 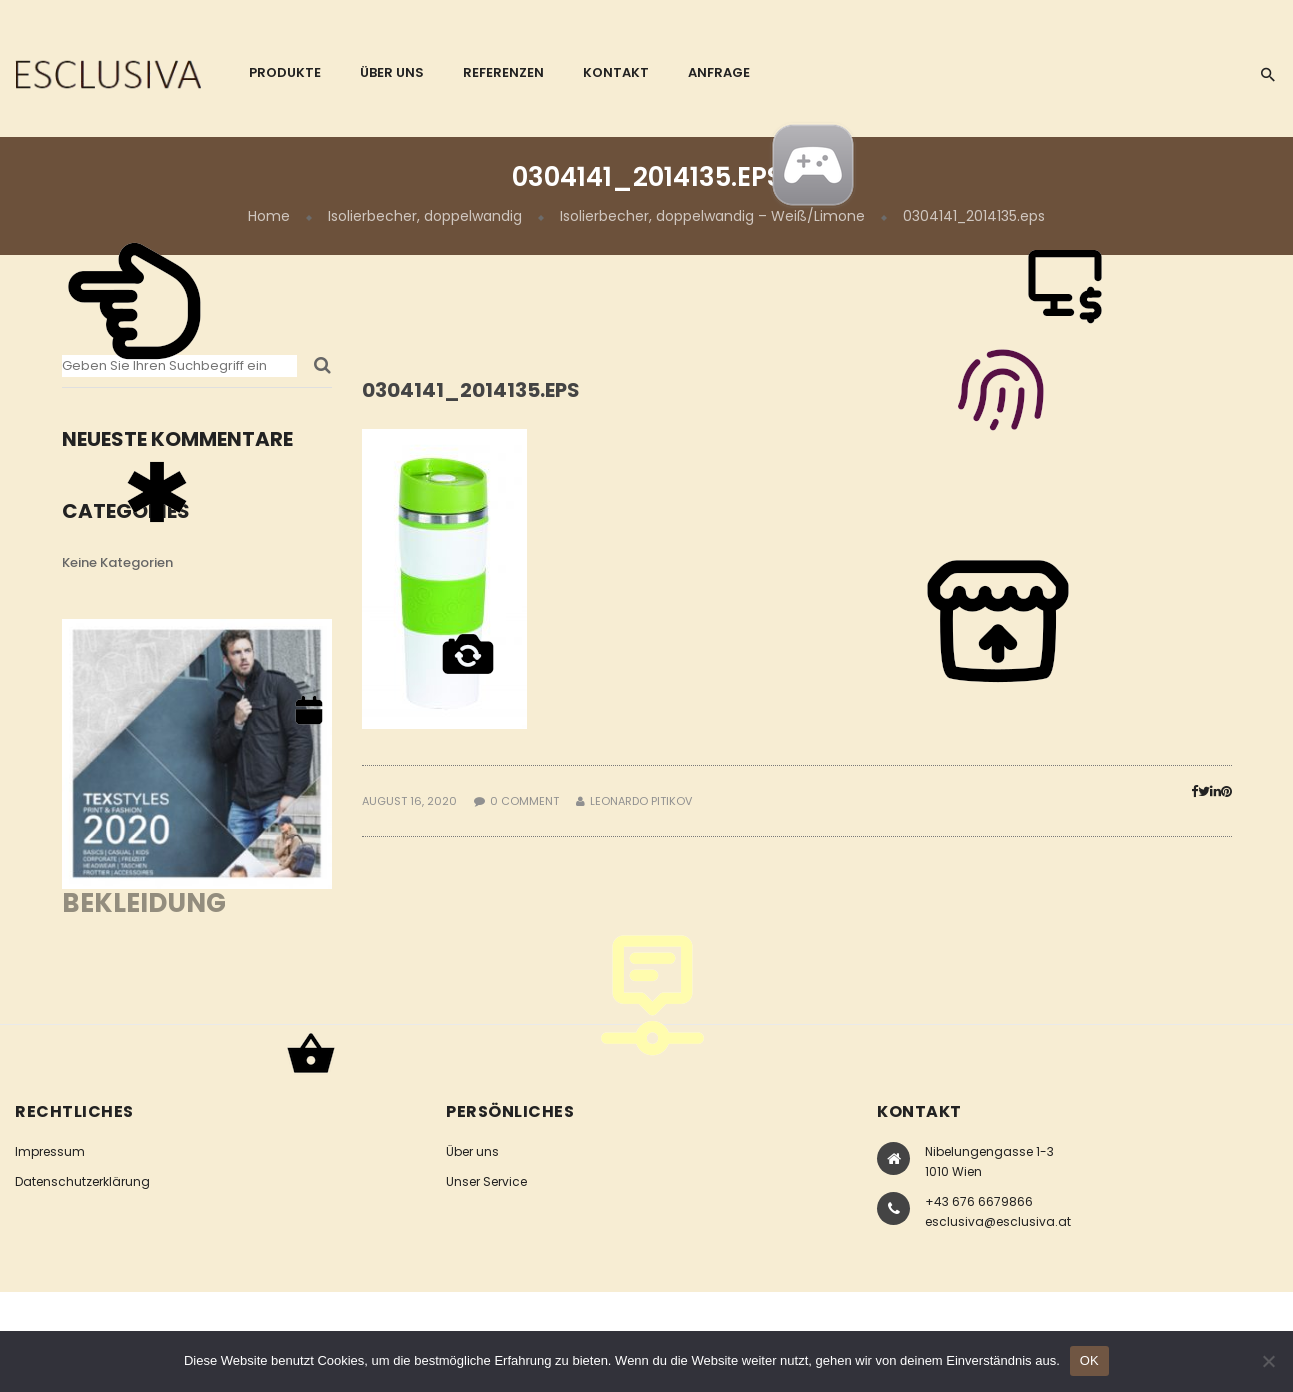 What do you see at coordinates (1002, 390) in the screenshot?
I see `authenticate with fingerprint` at bounding box center [1002, 390].